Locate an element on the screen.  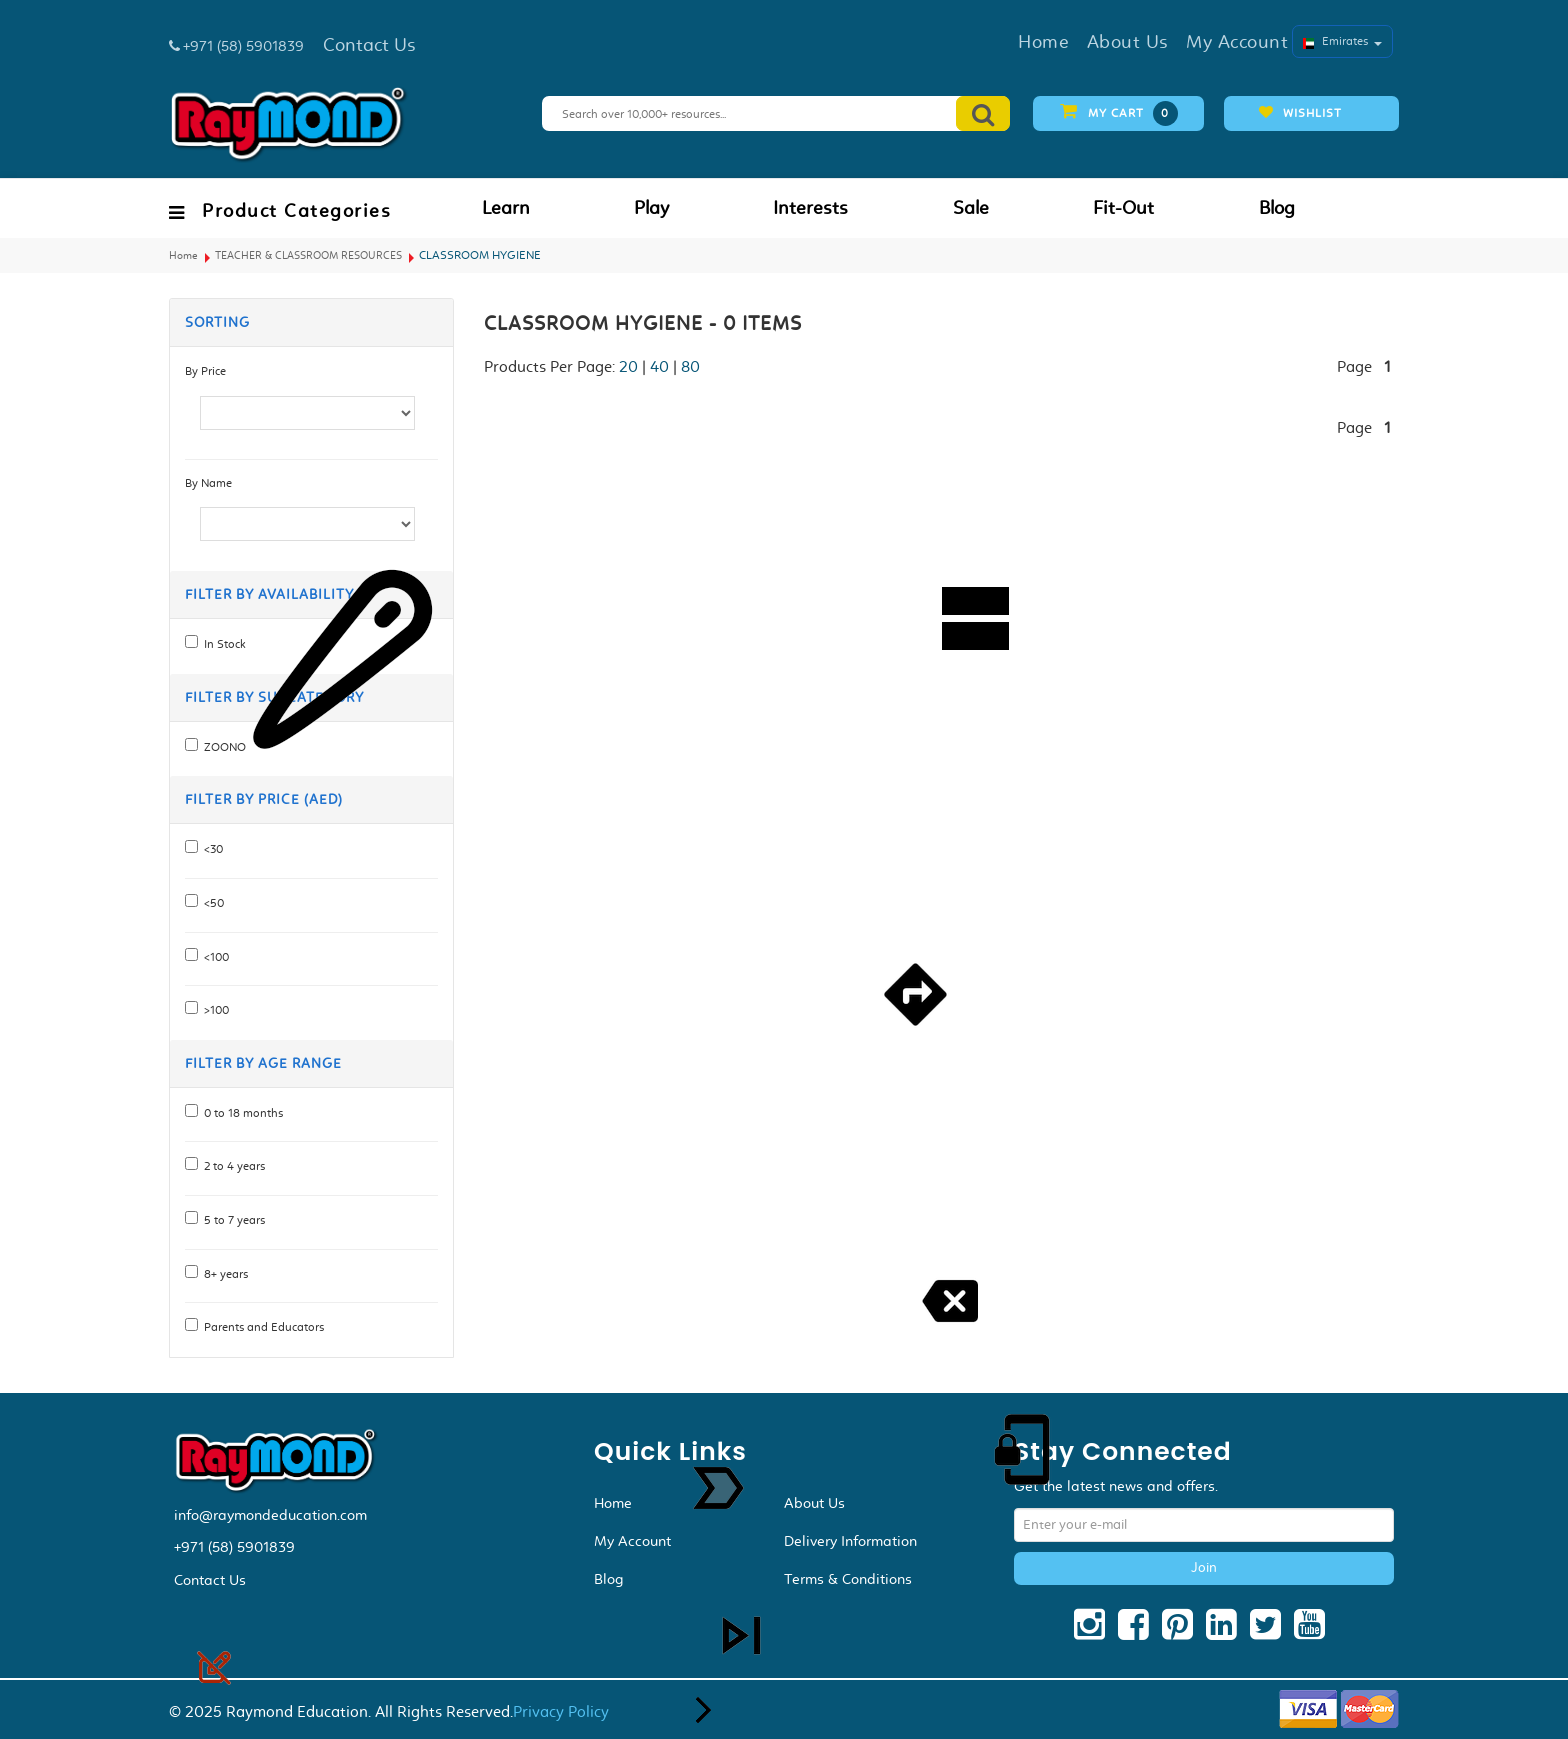
enable device lock for linked phones is located at coordinates (1020, 1449).